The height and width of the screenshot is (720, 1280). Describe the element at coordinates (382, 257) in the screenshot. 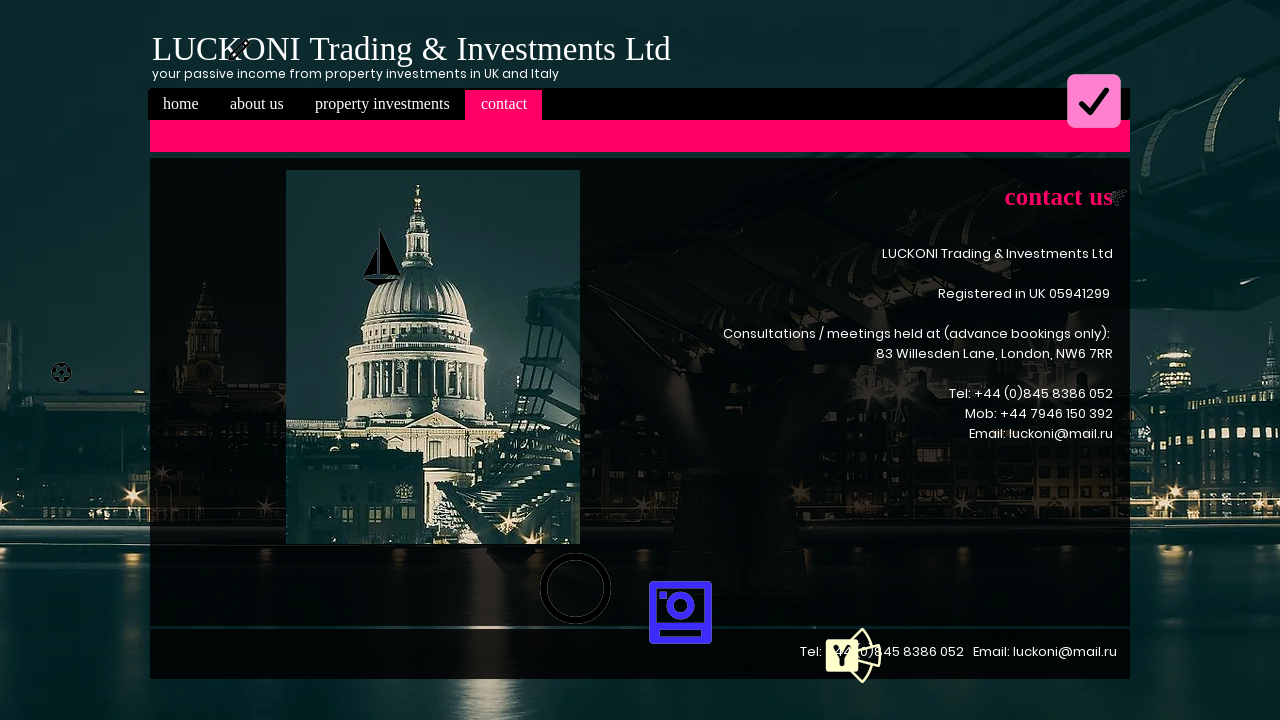

I see `istio service mesh logo` at that location.